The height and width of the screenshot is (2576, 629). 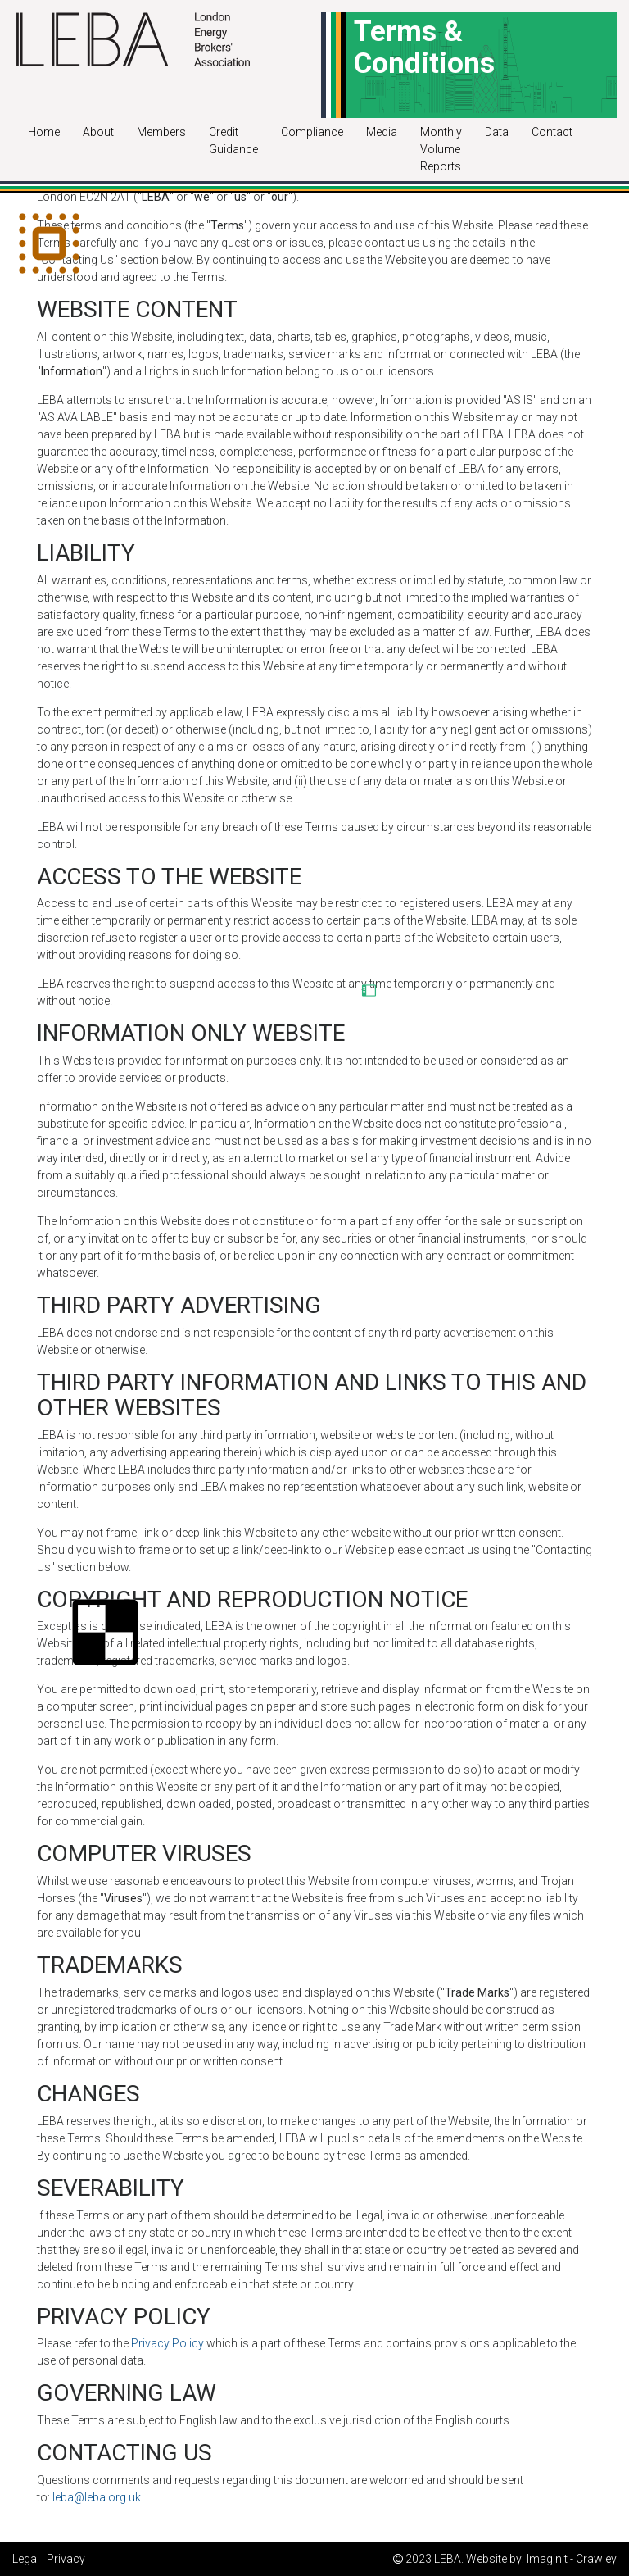 I want to click on toggle the sidebar panel, so click(x=369, y=990).